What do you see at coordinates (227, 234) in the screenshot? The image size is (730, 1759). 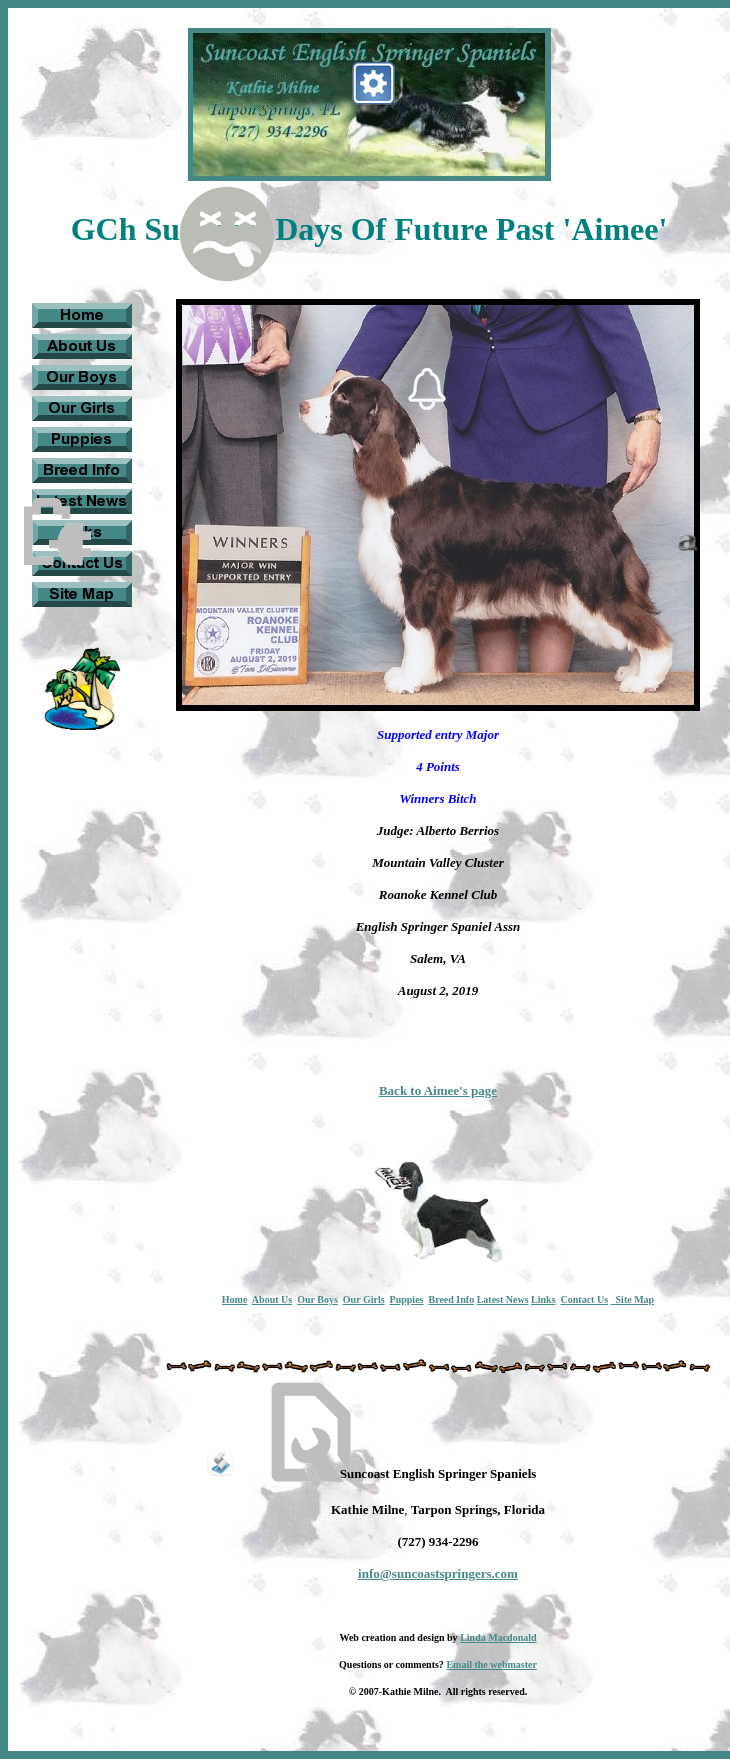 I see `indicates feeling unwell or sick status` at bounding box center [227, 234].